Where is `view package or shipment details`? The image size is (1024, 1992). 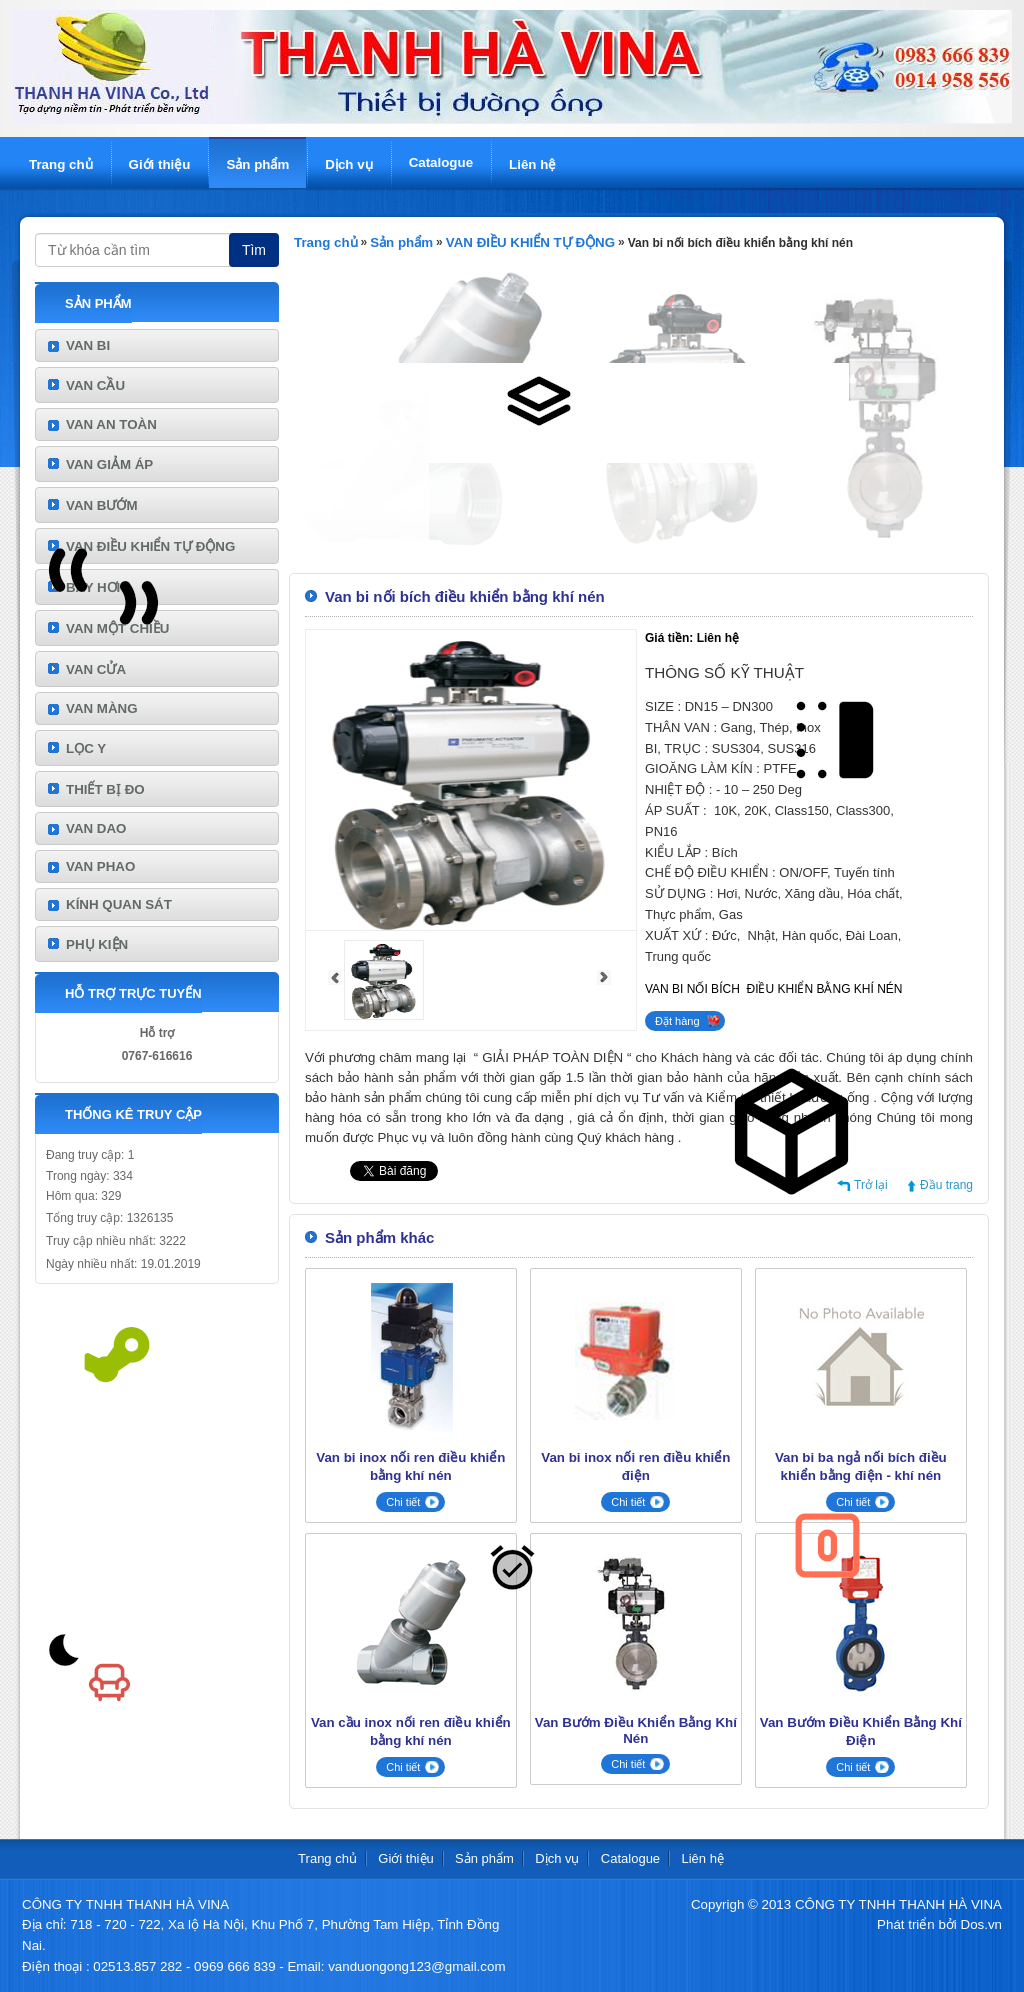
view package or shipment details is located at coordinates (791, 1131).